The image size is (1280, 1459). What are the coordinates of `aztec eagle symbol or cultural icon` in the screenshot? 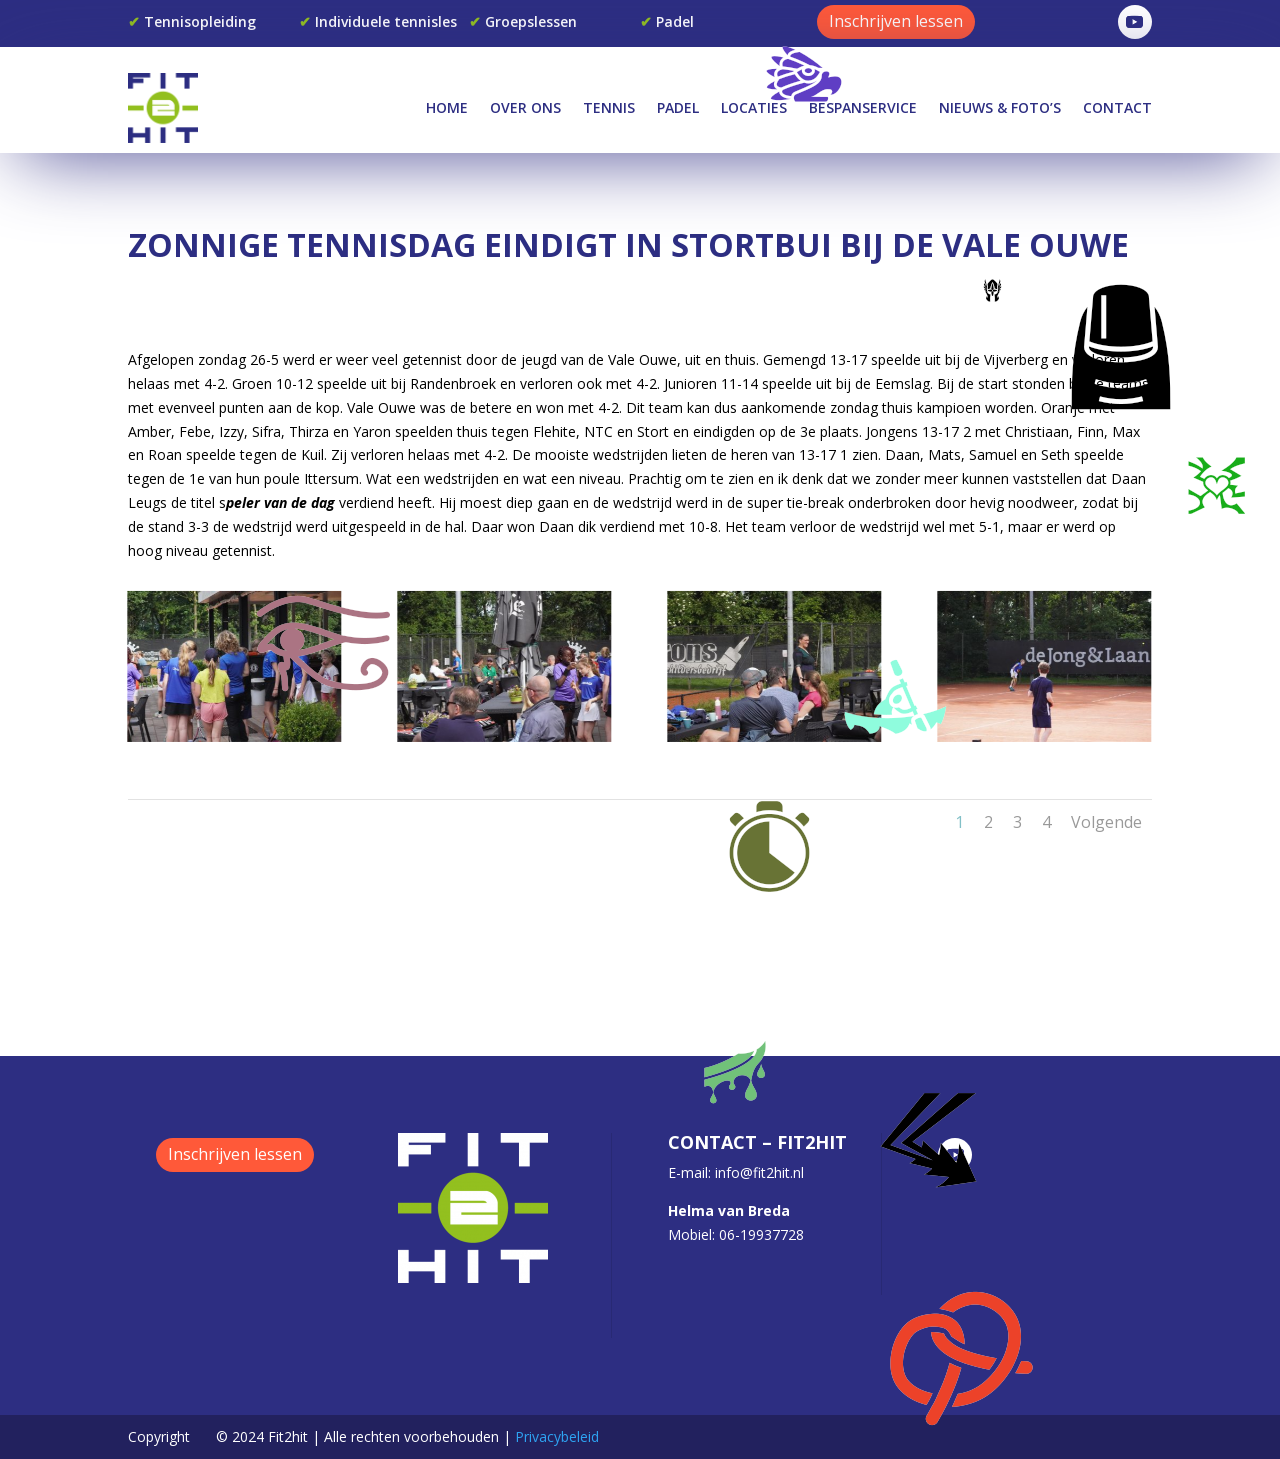 It's located at (804, 74).